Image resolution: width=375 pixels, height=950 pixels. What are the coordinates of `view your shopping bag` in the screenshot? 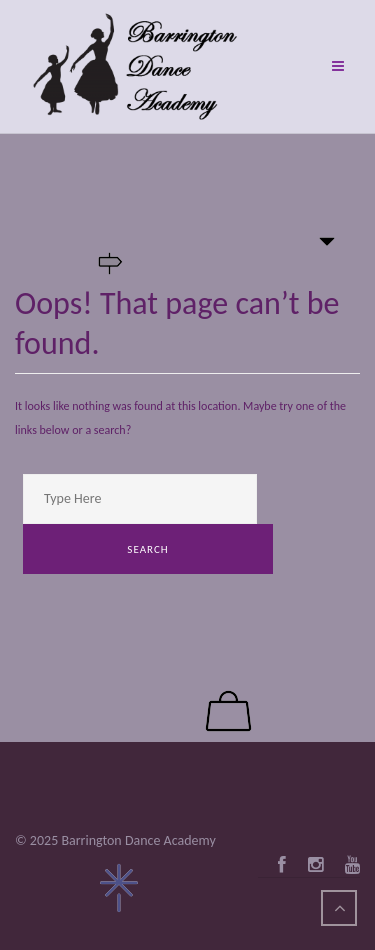 It's located at (228, 713).